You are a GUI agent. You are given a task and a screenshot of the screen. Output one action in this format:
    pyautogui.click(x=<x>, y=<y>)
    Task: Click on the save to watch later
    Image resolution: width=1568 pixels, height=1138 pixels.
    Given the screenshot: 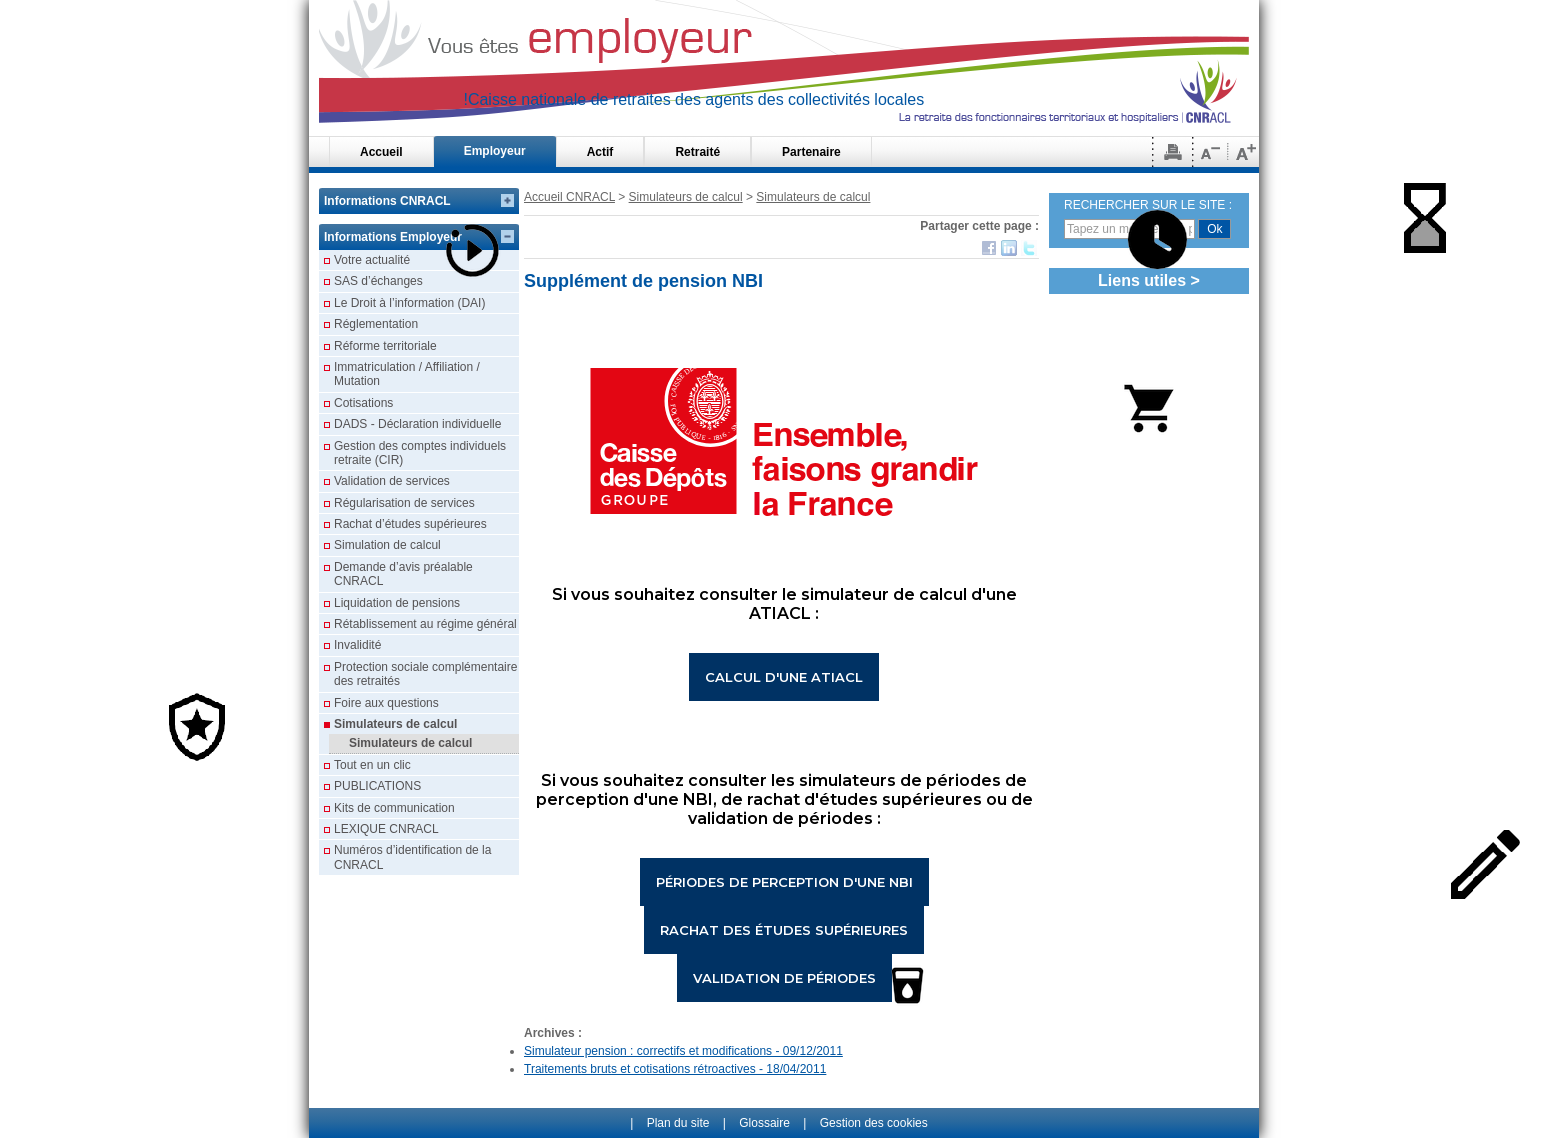 What is the action you would take?
    pyautogui.click(x=1157, y=239)
    